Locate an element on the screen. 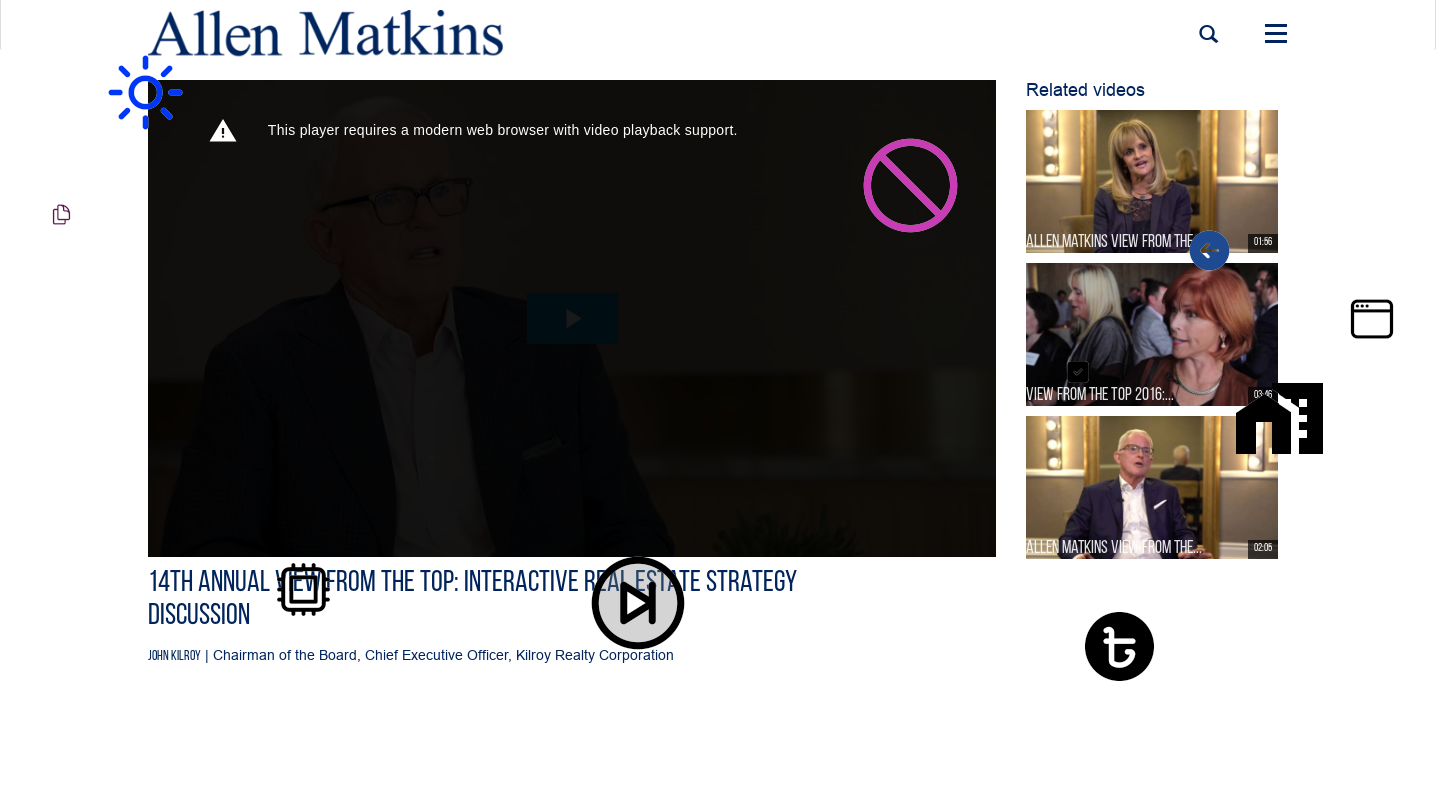 The image size is (1436, 802). indicates a blocked or prohibited action is located at coordinates (910, 185).